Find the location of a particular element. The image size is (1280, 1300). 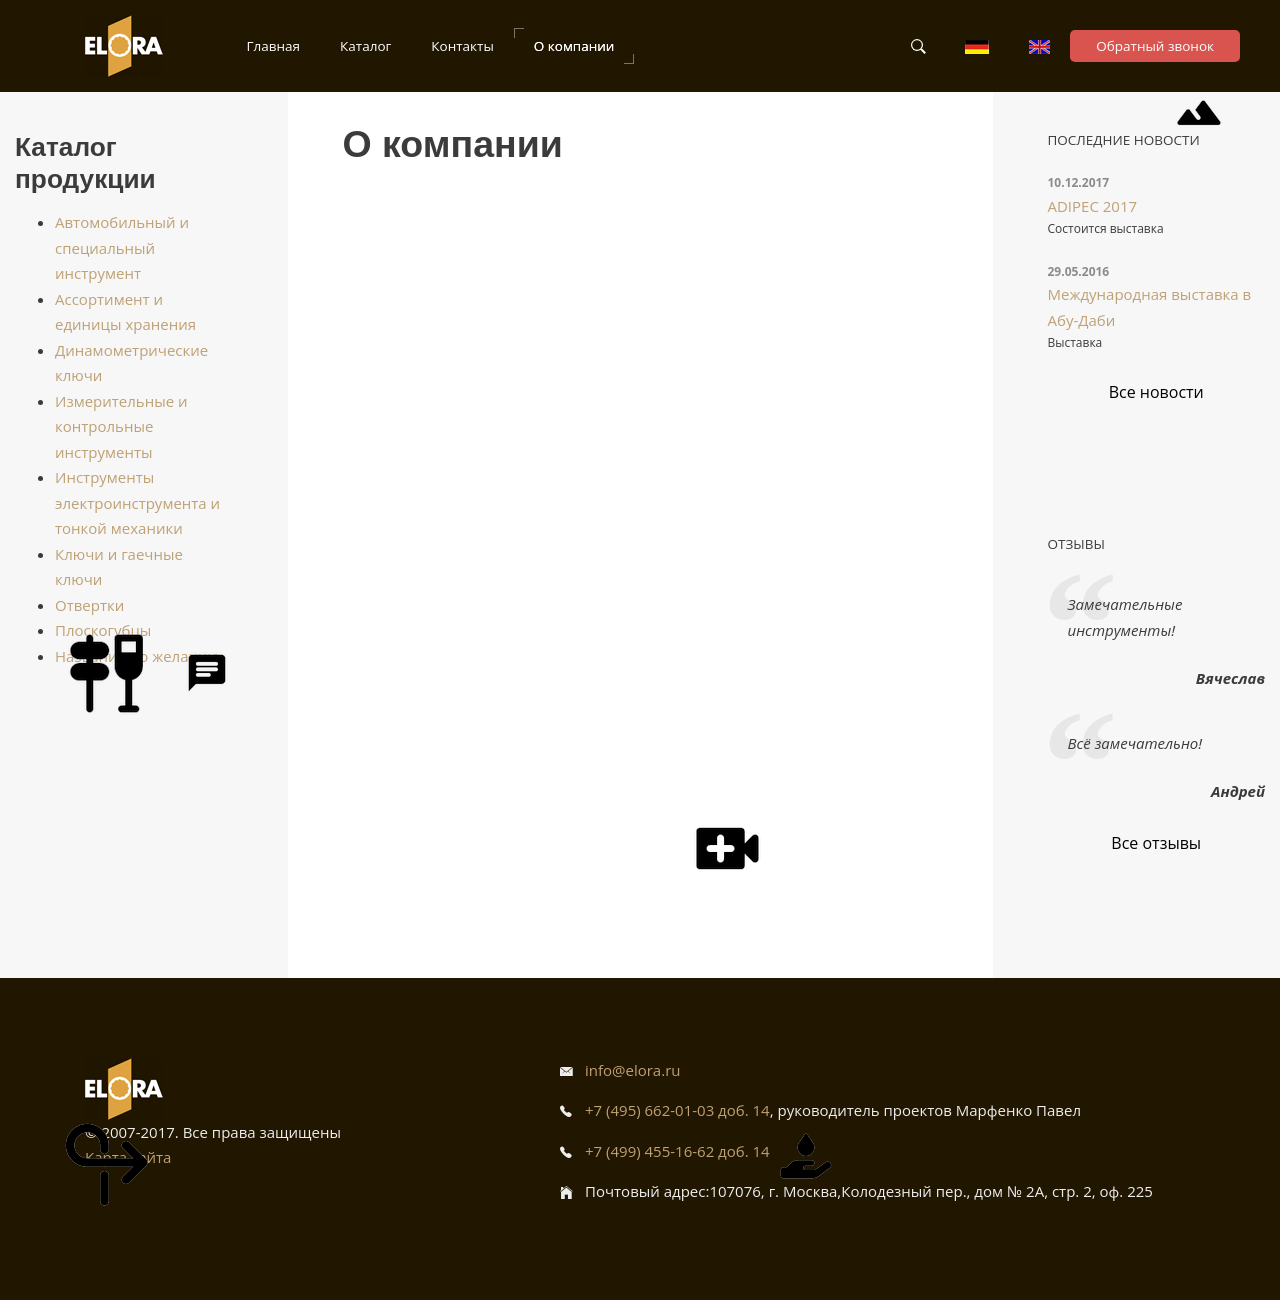

open chat or messaging is located at coordinates (207, 673).